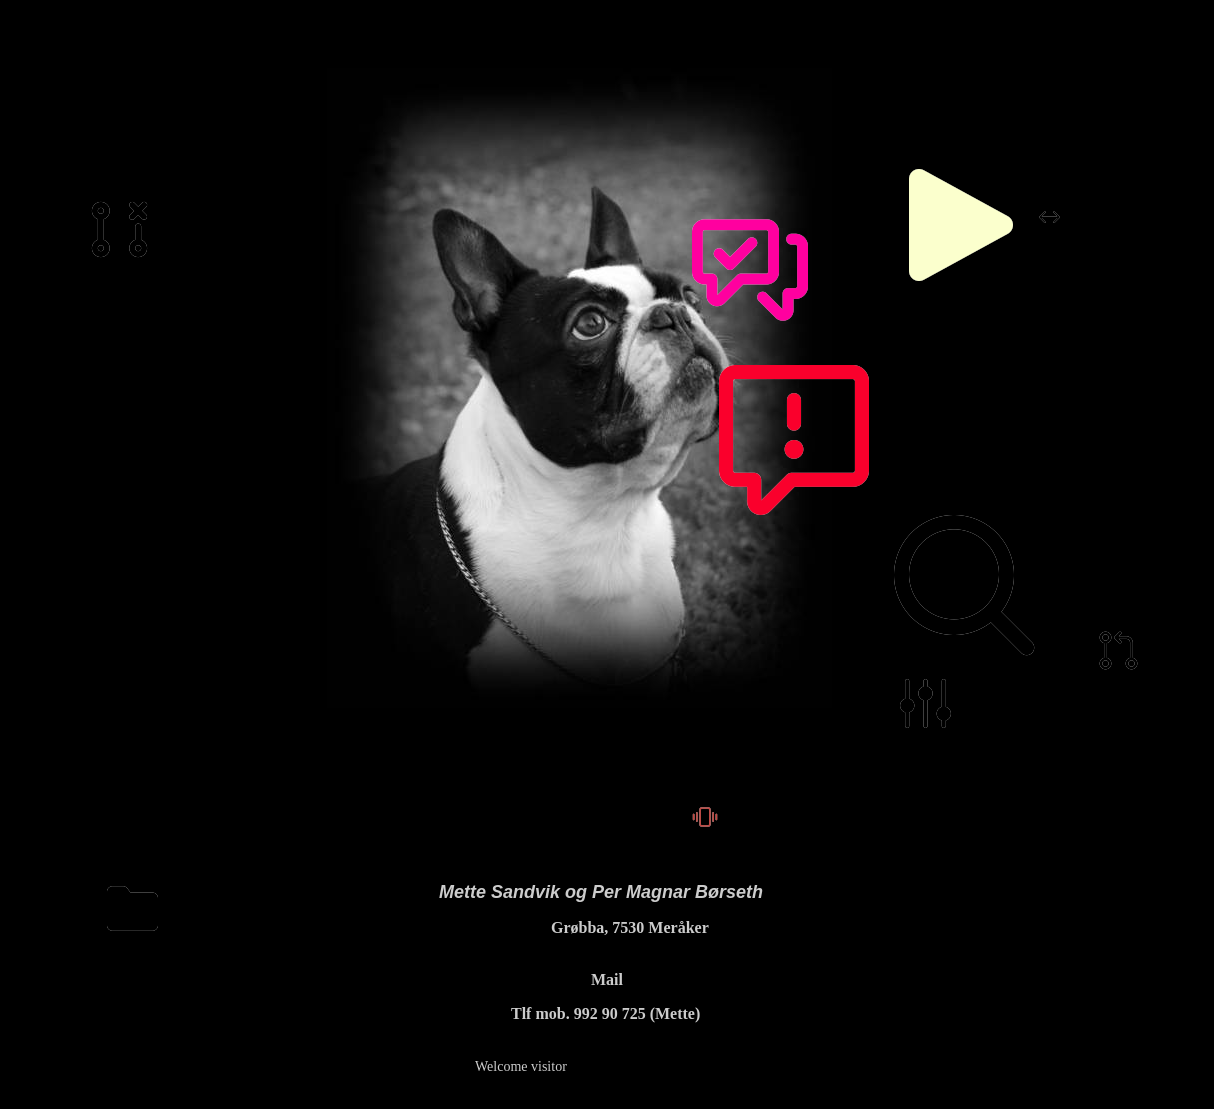  What do you see at coordinates (925, 703) in the screenshot?
I see `adjust settings or preferences` at bounding box center [925, 703].